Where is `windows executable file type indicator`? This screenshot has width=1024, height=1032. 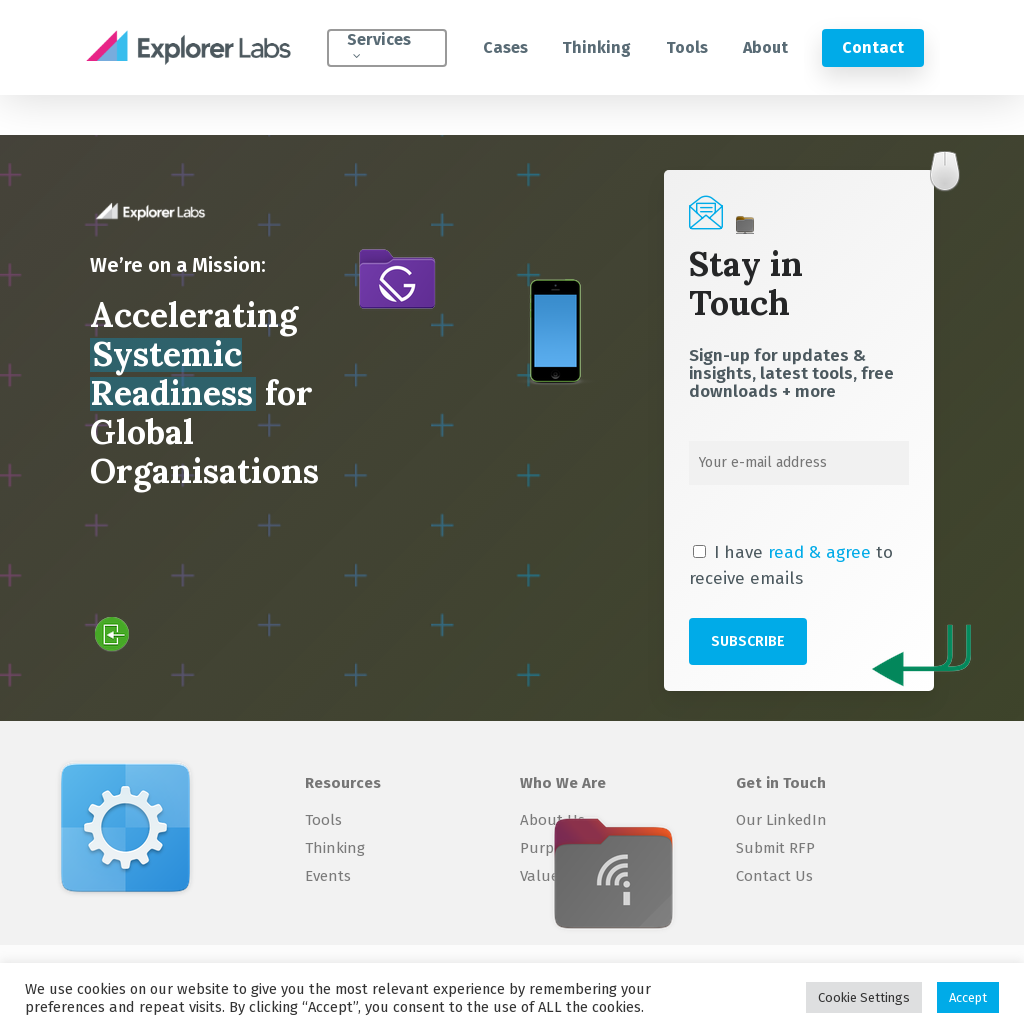
windows executable file type indicator is located at coordinates (125, 827).